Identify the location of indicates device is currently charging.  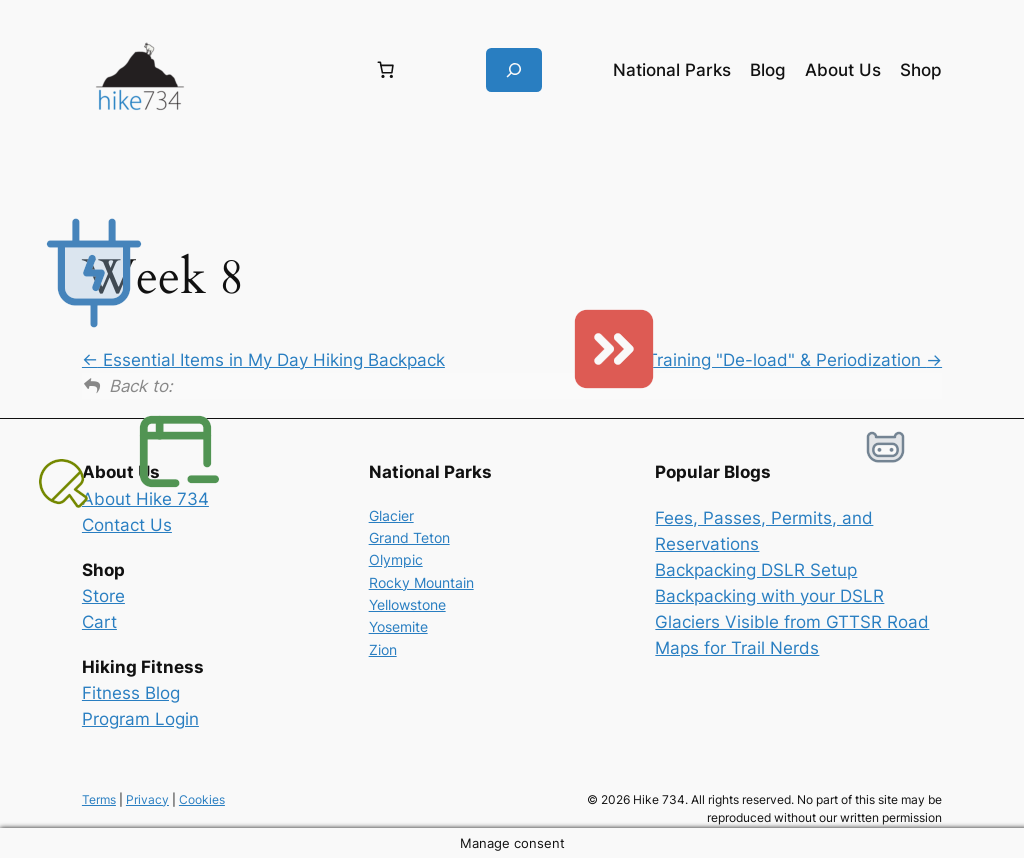
(94, 273).